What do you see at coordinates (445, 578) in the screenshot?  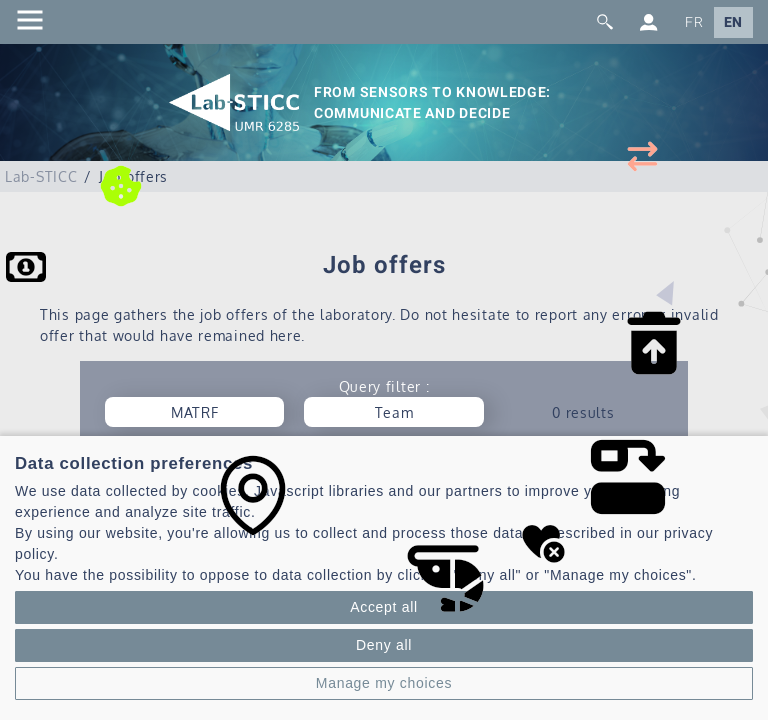 I see `indicates seafood or shellfish menu items` at bounding box center [445, 578].